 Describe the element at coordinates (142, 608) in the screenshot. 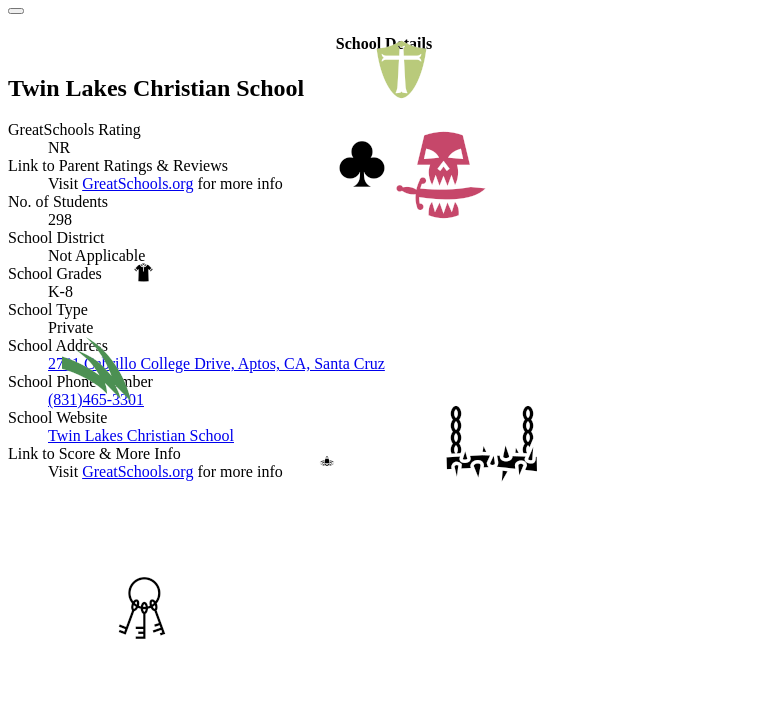

I see `access saved passwords or credentials` at that location.